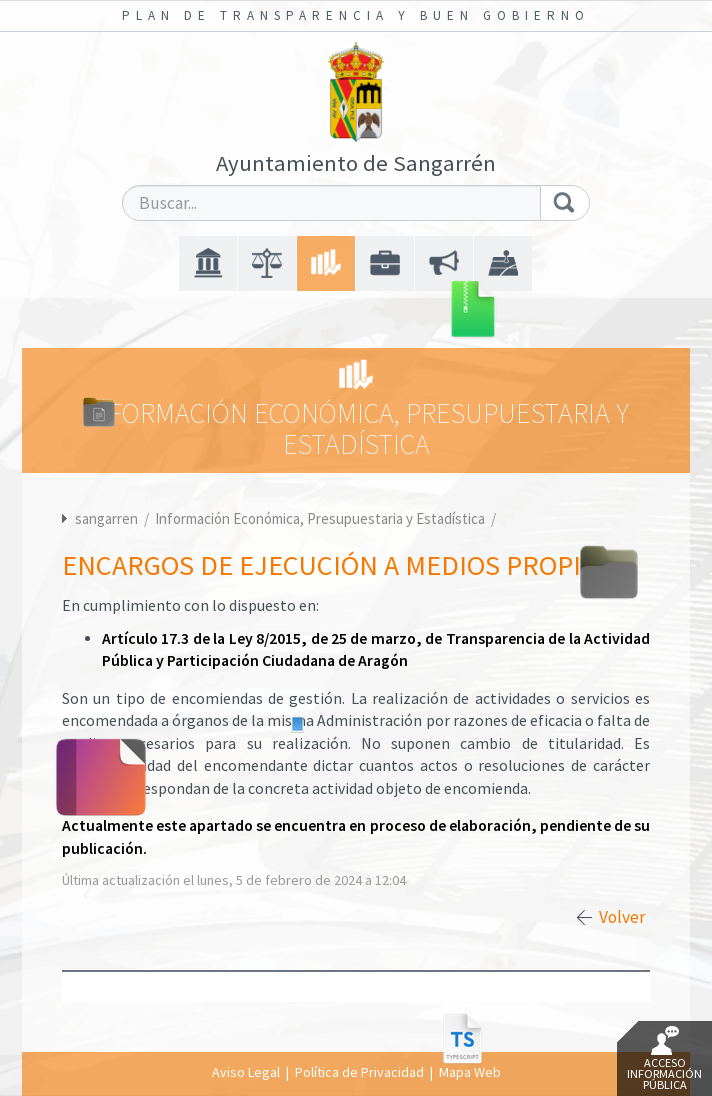 This screenshot has height=1096, width=712. I want to click on view connected iPad Mini device, so click(297, 722).